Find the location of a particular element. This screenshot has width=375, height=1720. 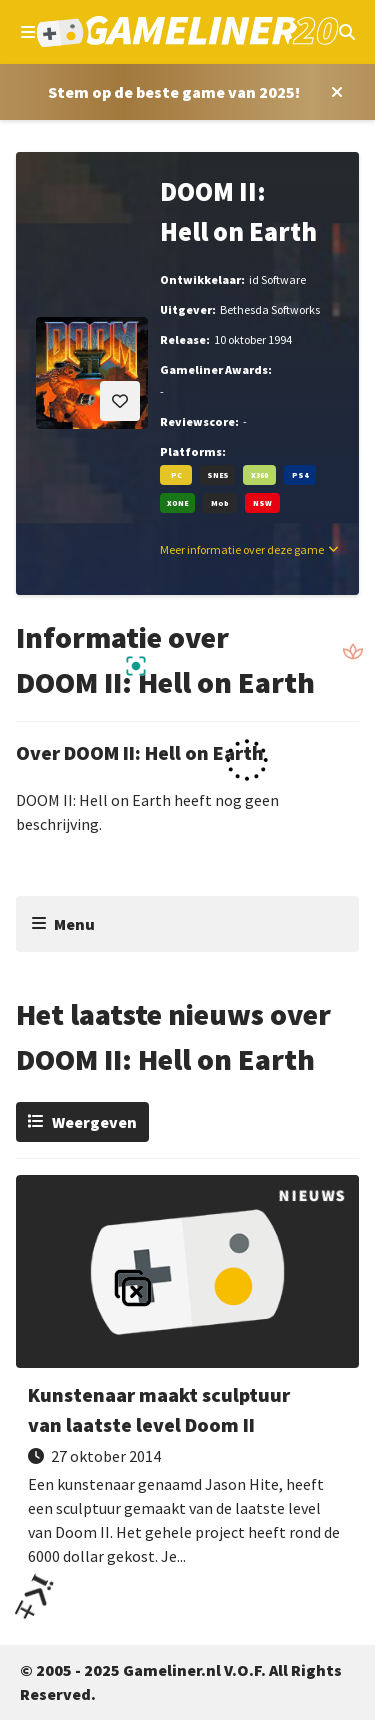

loading or processing in progress is located at coordinates (247, 760).